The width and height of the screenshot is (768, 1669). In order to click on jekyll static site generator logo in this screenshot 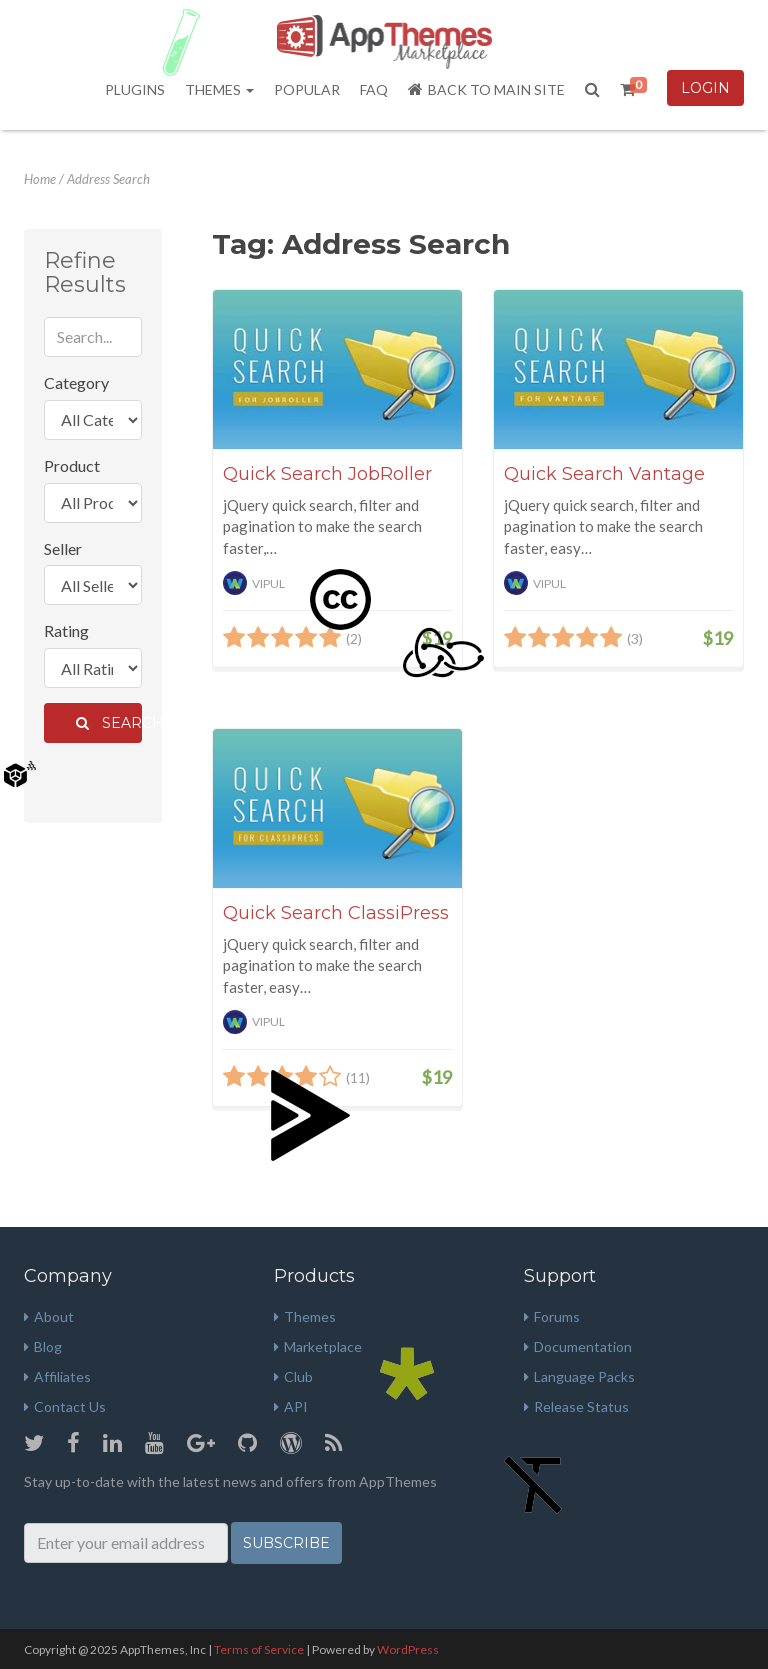, I will do `click(181, 42)`.